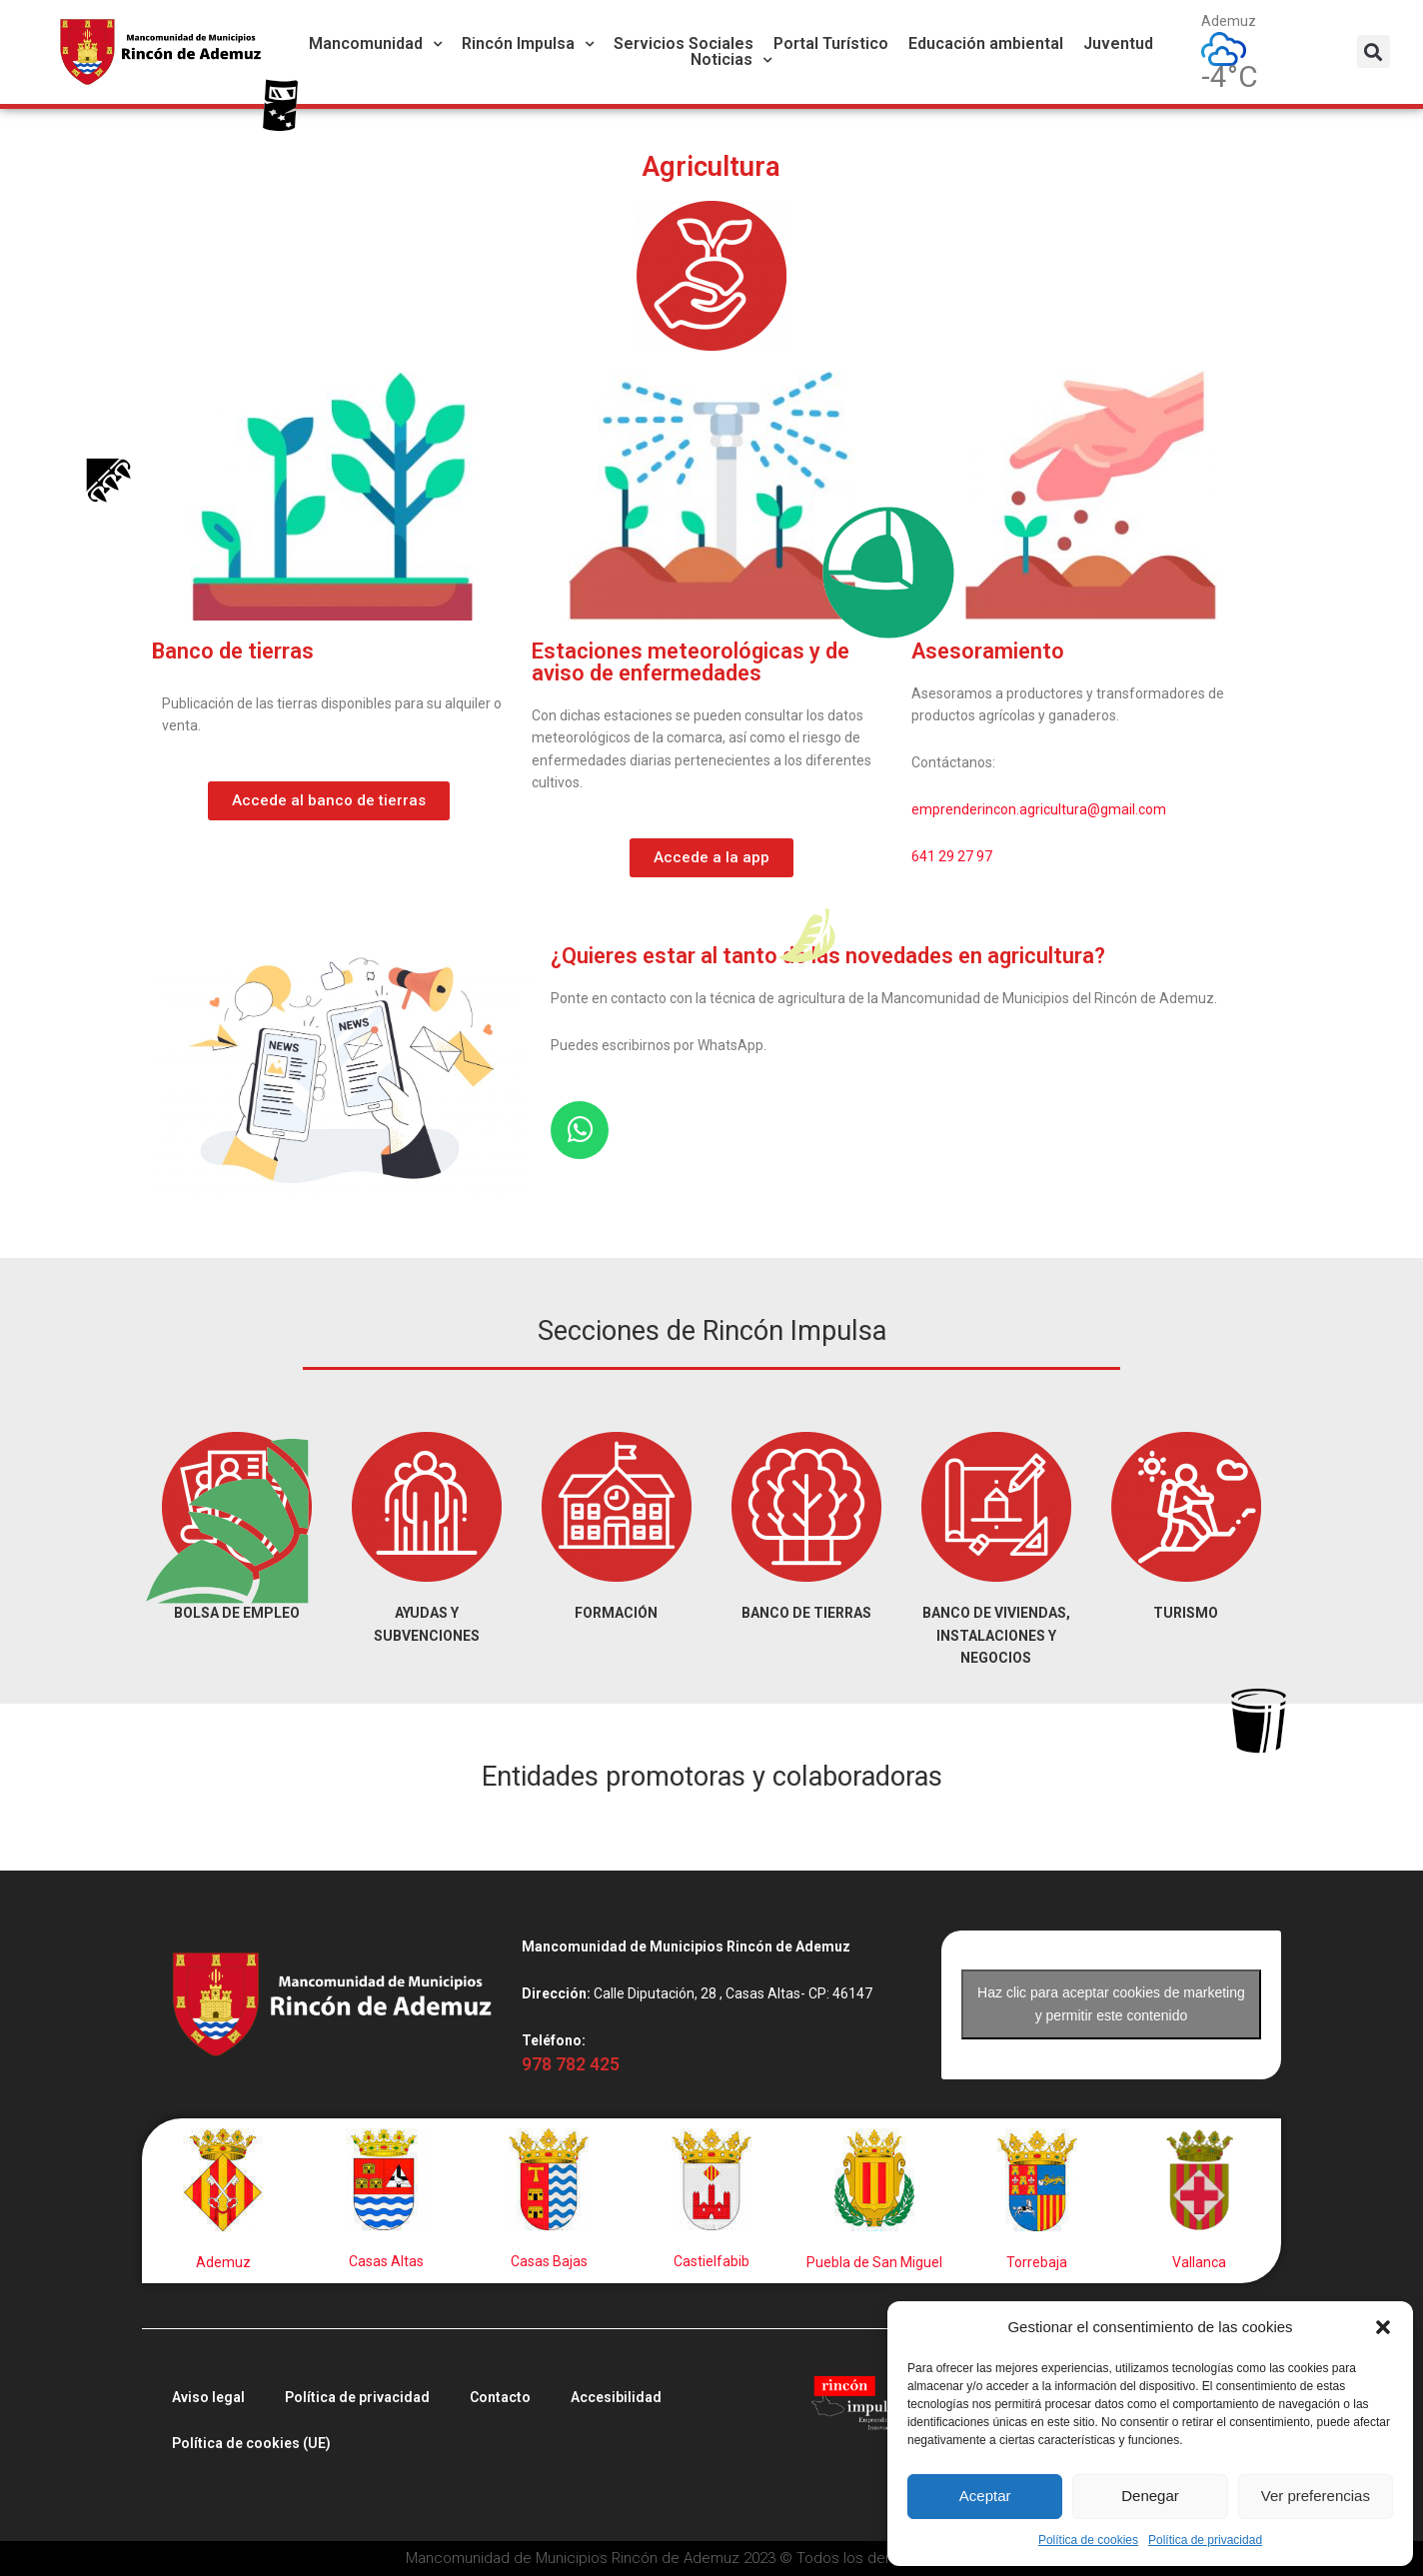  I want to click on indicates autumn or seasonal theme, so click(805, 936).